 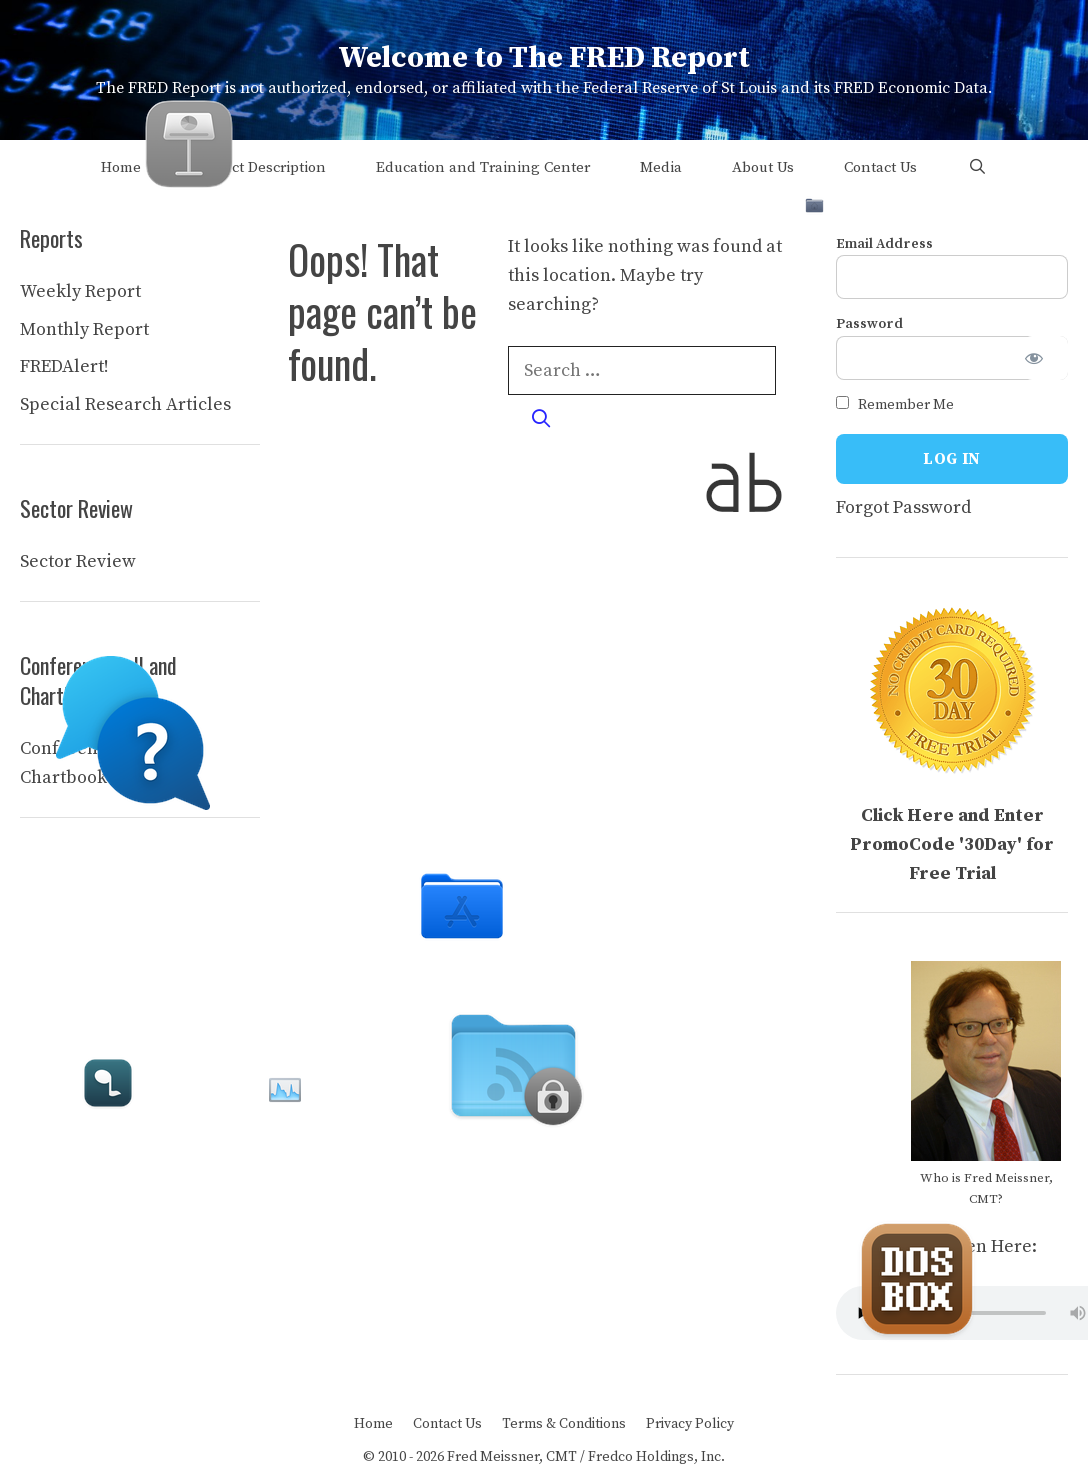 What do you see at coordinates (108, 1083) in the screenshot?
I see `open quod libet music player` at bounding box center [108, 1083].